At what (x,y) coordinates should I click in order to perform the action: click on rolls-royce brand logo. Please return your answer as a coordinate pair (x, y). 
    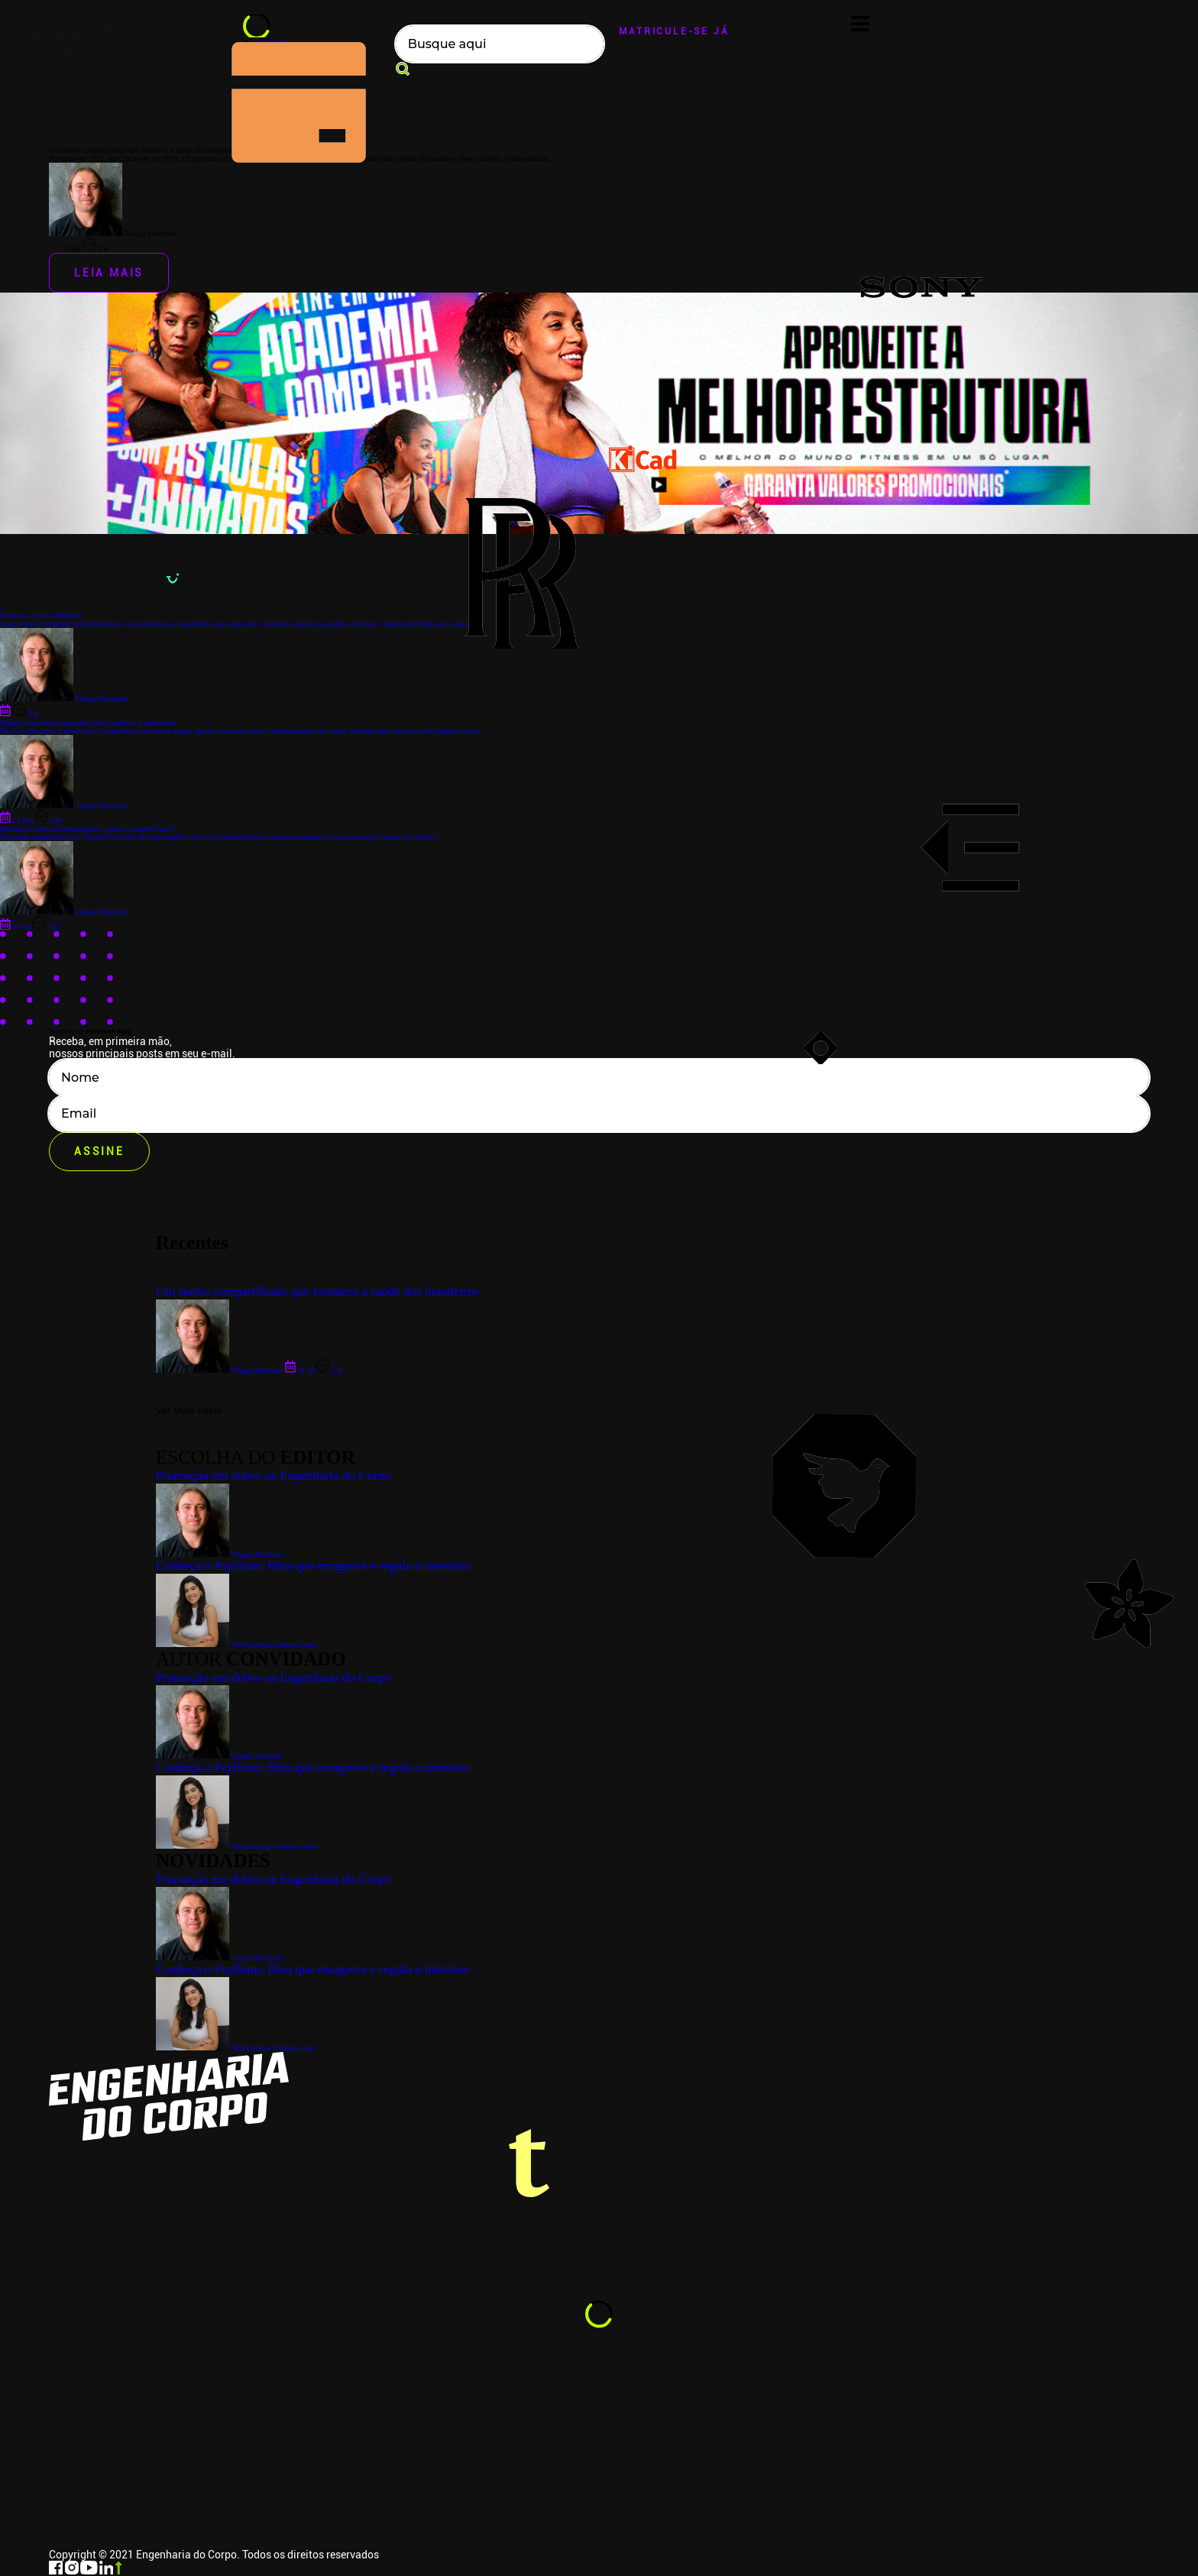
    Looking at the image, I should click on (522, 573).